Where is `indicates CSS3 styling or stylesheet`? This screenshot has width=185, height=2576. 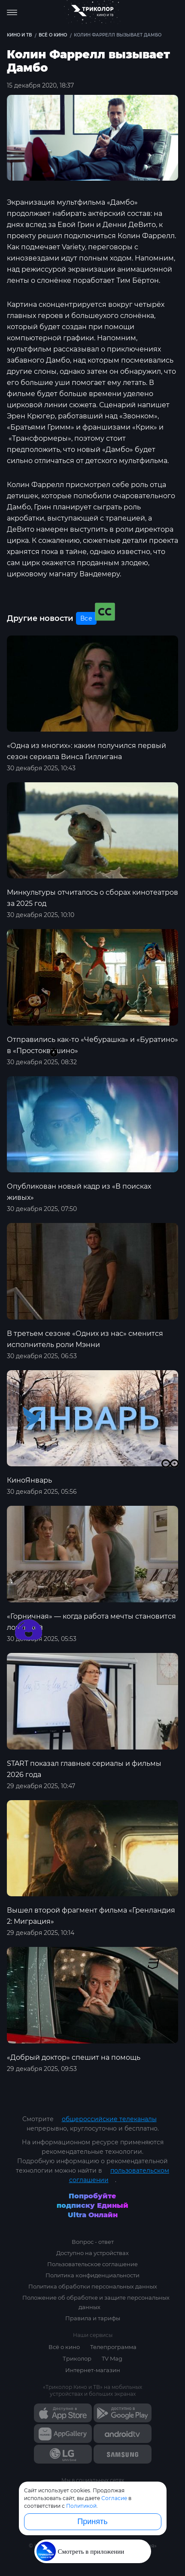
indicates CSS3 styling or stylesheet is located at coordinates (153, 1964).